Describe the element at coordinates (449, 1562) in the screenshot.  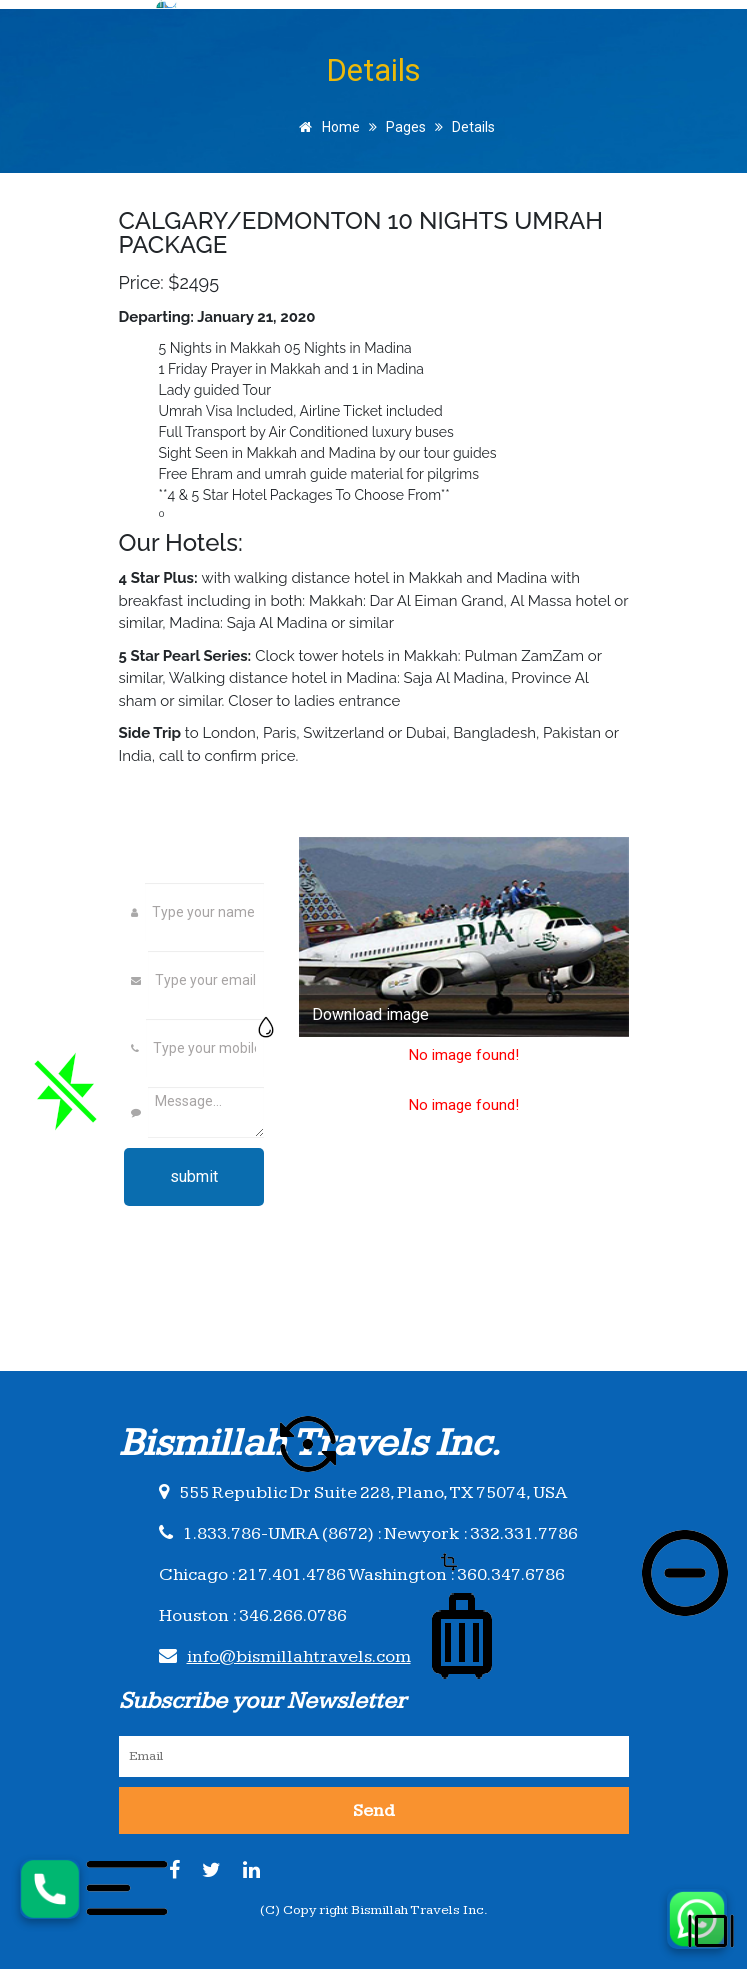
I see `transform or resize an image` at that location.